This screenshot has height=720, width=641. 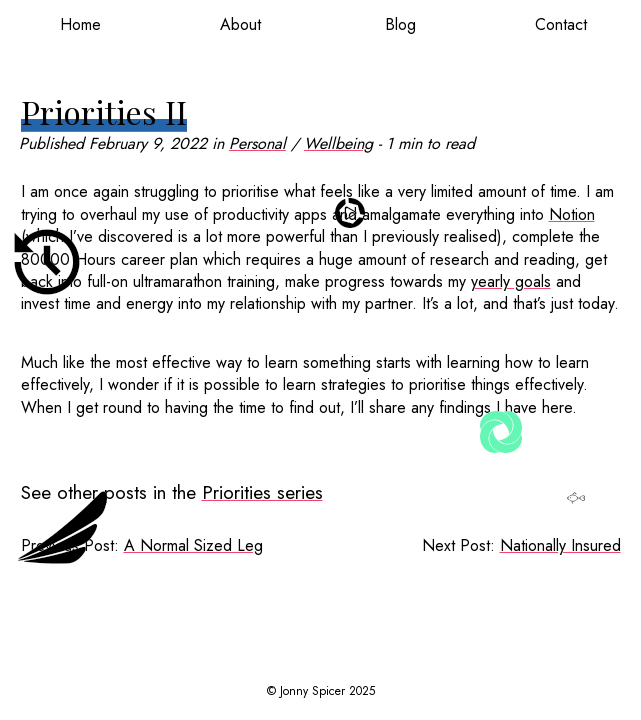 What do you see at coordinates (576, 498) in the screenshot?
I see `open fish shell terminal application` at bounding box center [576, 498].